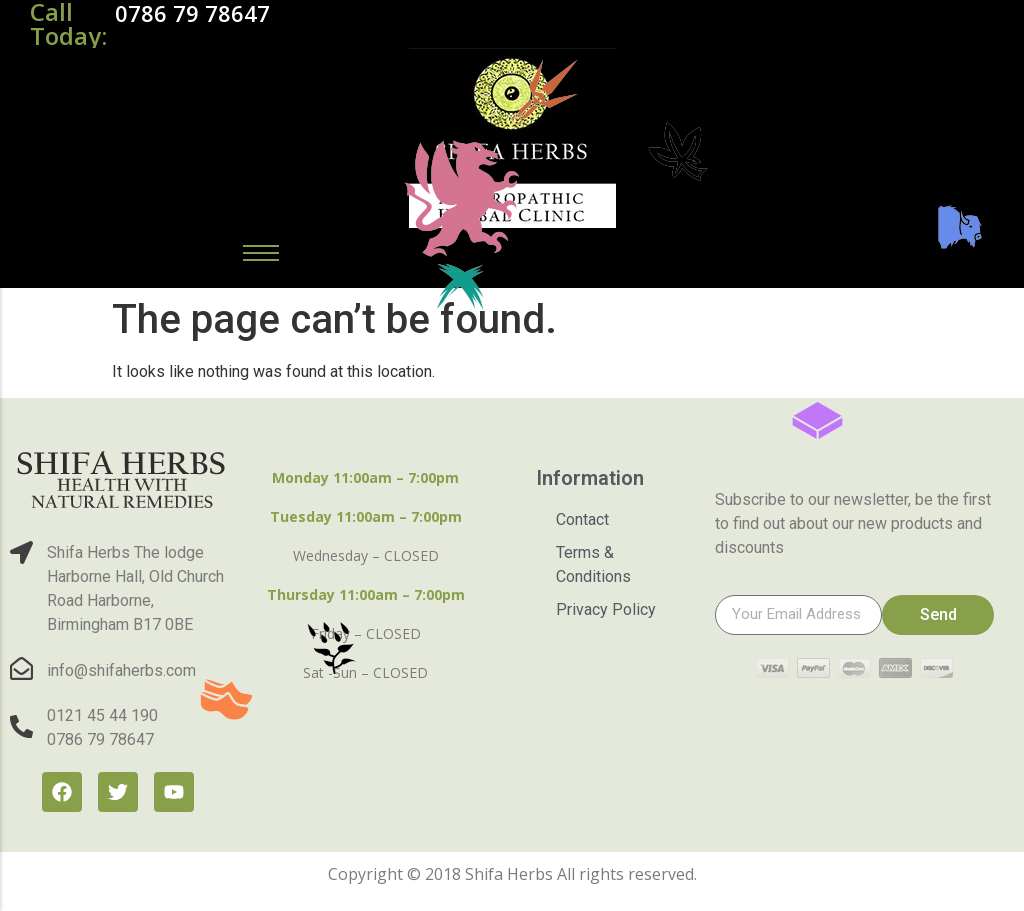 This screenshot has width=1024, height=911. I want to click on water your plants, so click(333, 647).